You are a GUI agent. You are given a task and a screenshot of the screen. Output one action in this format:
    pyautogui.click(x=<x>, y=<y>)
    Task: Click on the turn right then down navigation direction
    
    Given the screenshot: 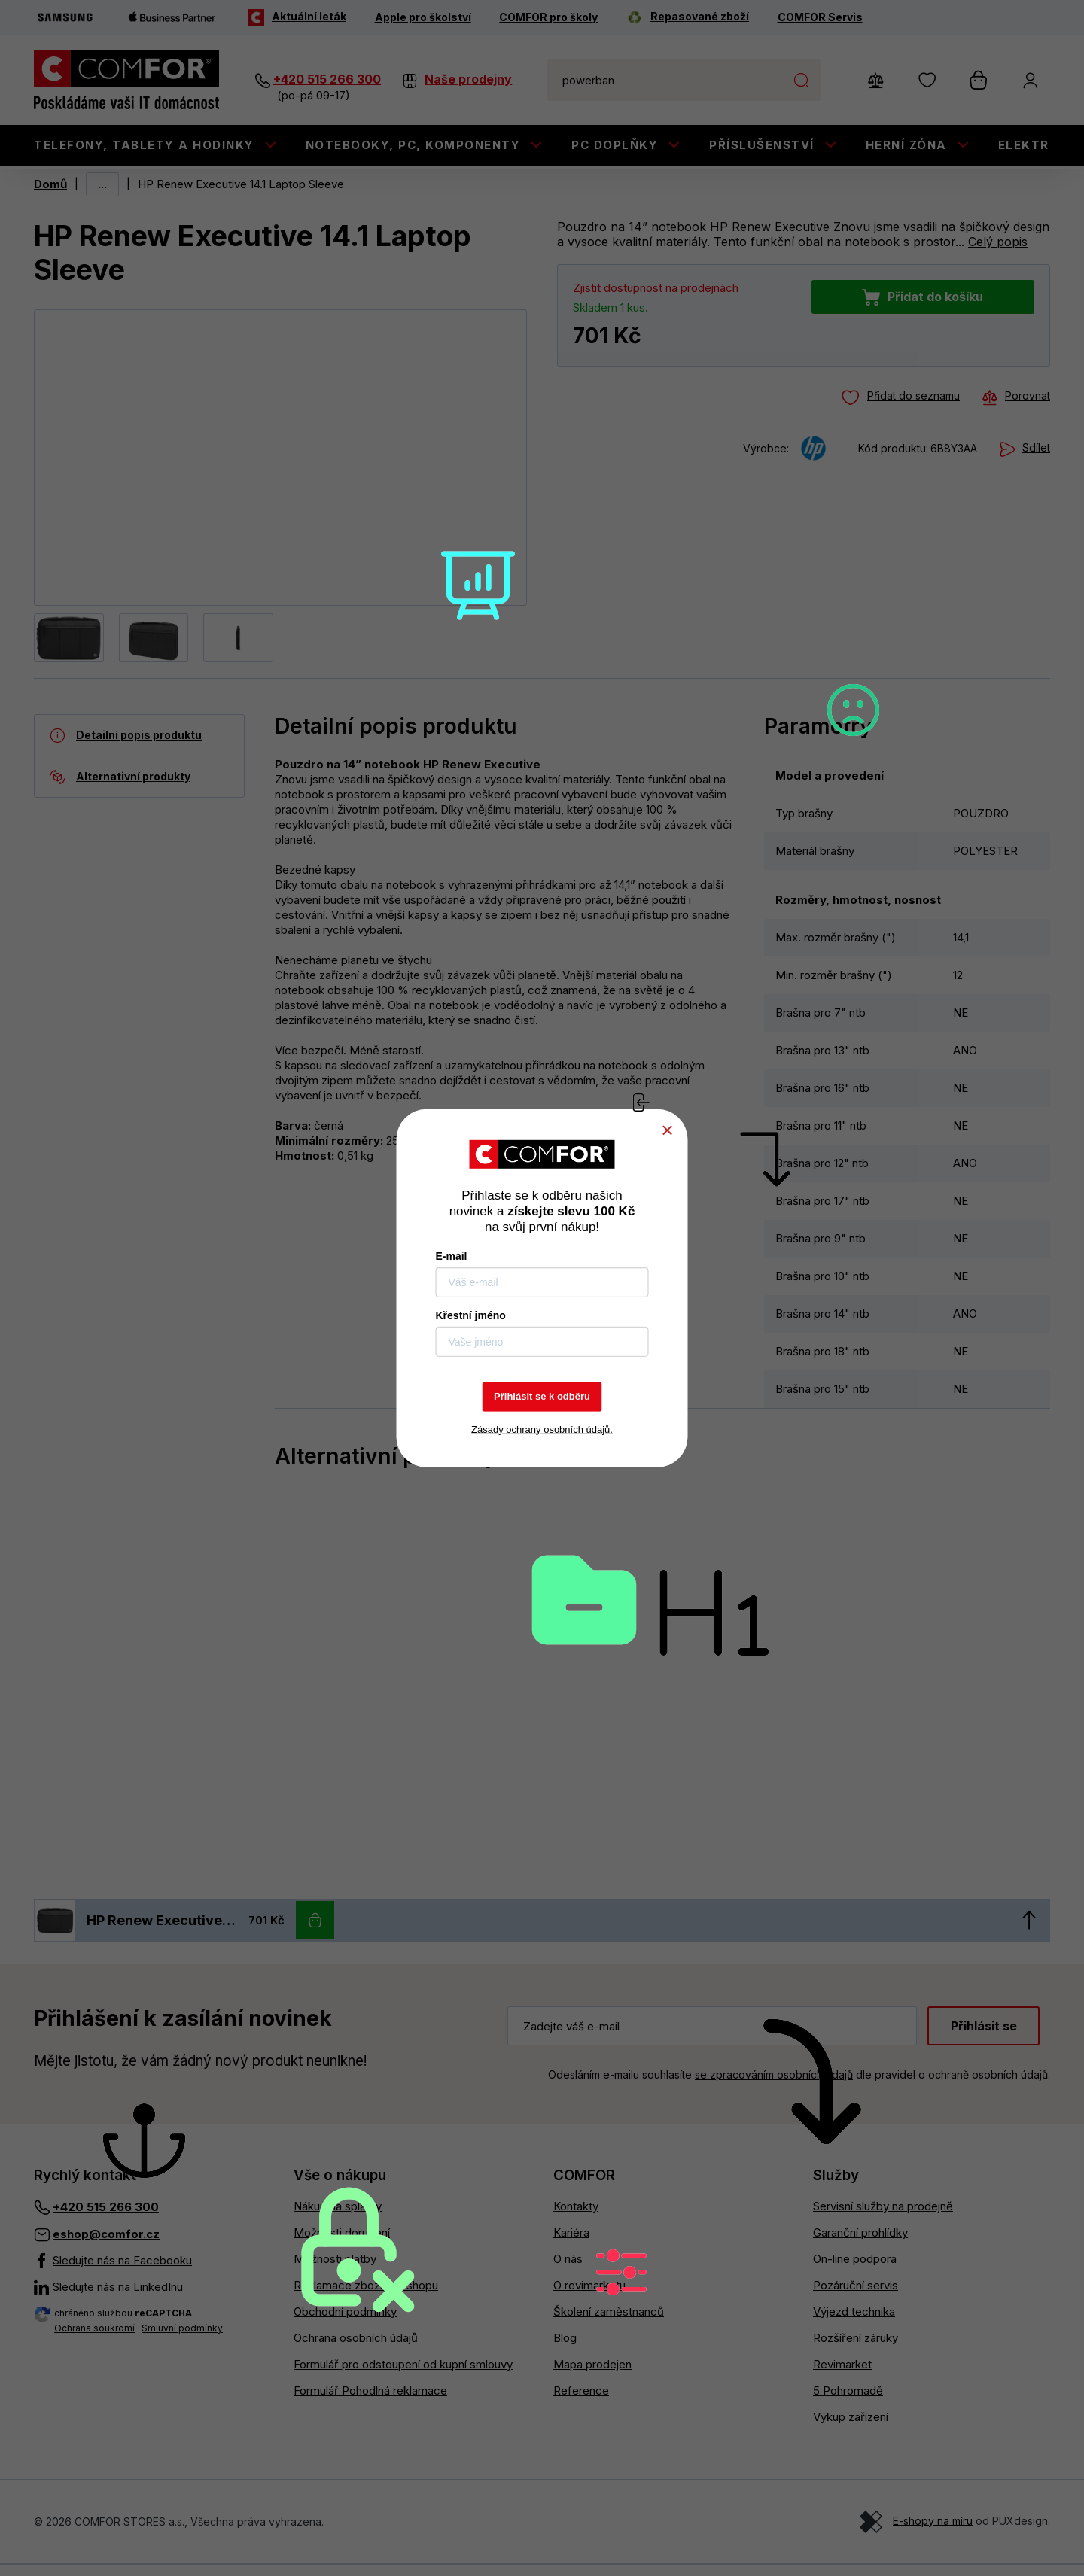 What is the action you would take?
    pyautogui.click(x=765, y=1159)
    